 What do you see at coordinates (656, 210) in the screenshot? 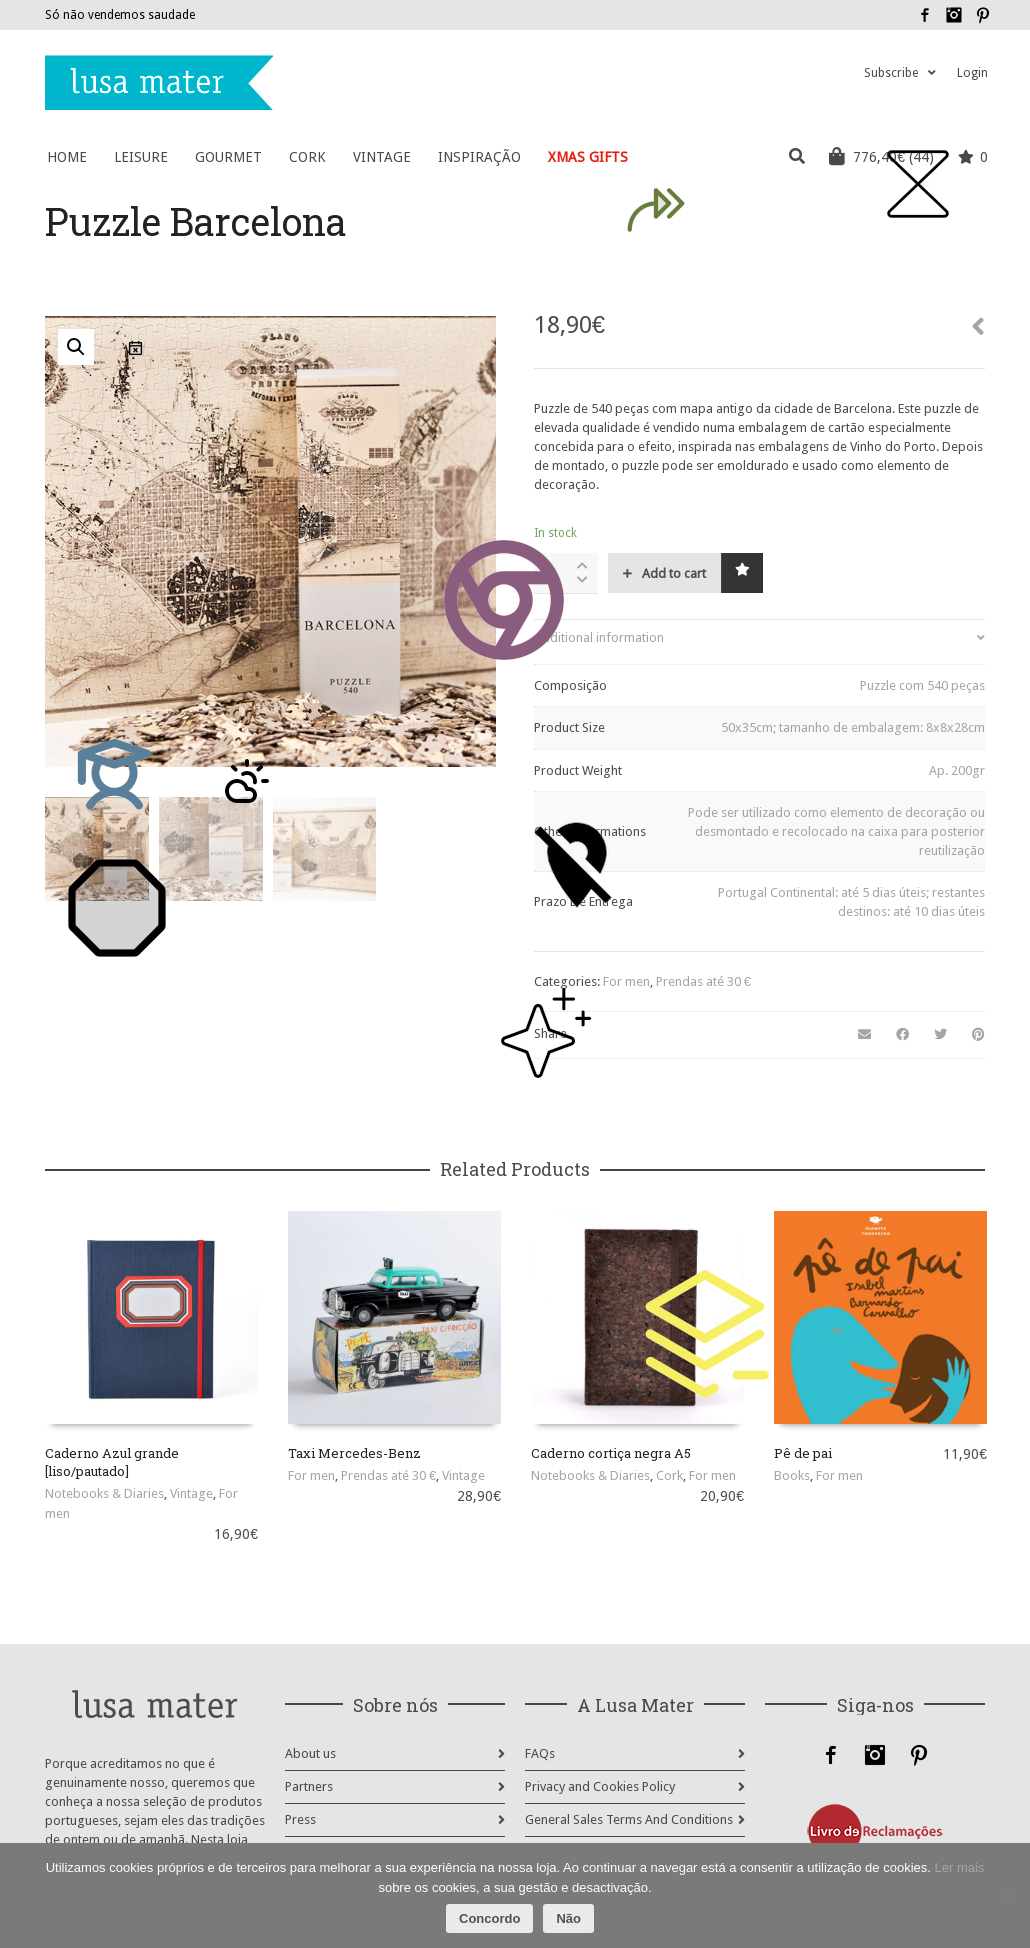
I see `forward message or content multiple times` at bounding box center [656, 210].